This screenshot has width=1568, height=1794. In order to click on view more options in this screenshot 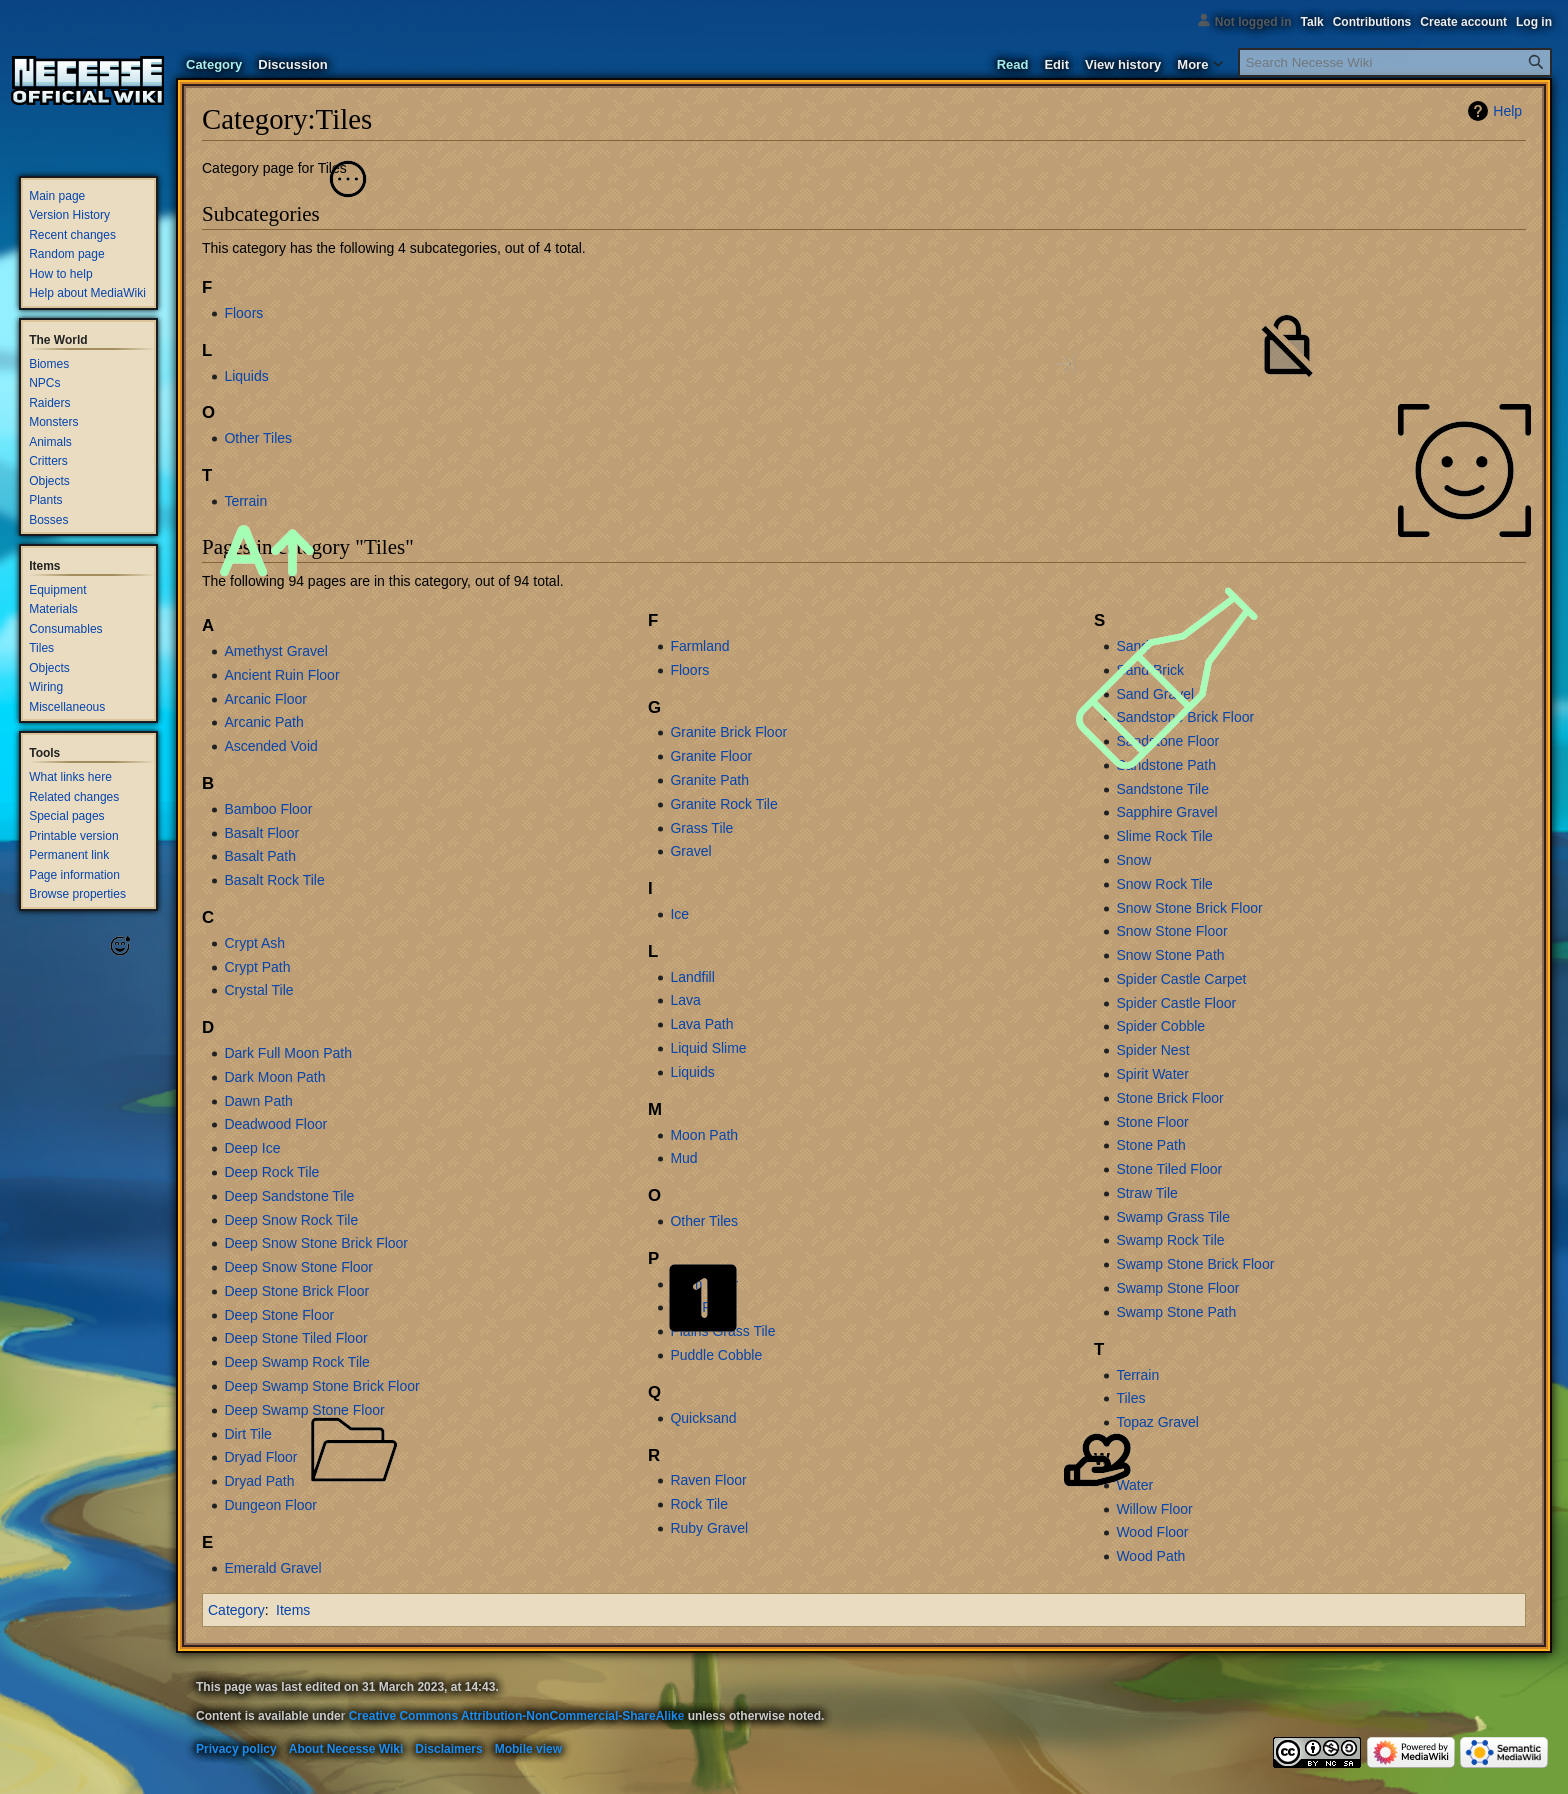, I will do `click(348, 179)`.